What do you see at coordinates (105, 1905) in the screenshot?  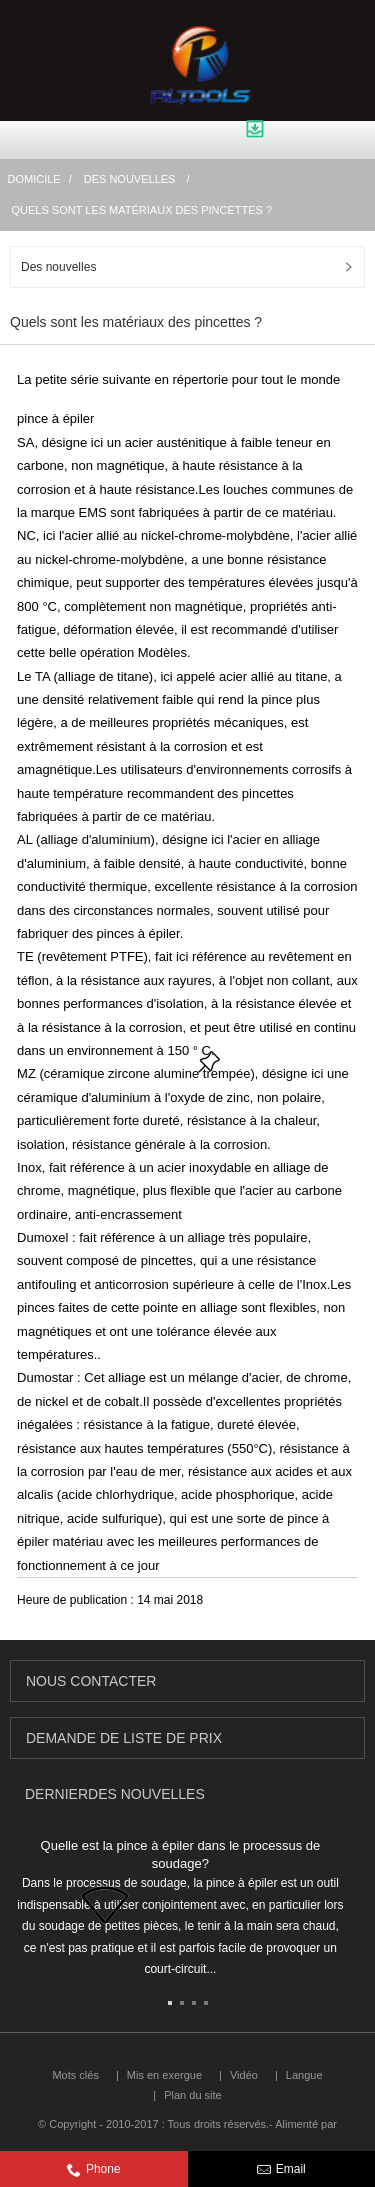 I see `no wifi connection available` at bounding box center [105, 1905].